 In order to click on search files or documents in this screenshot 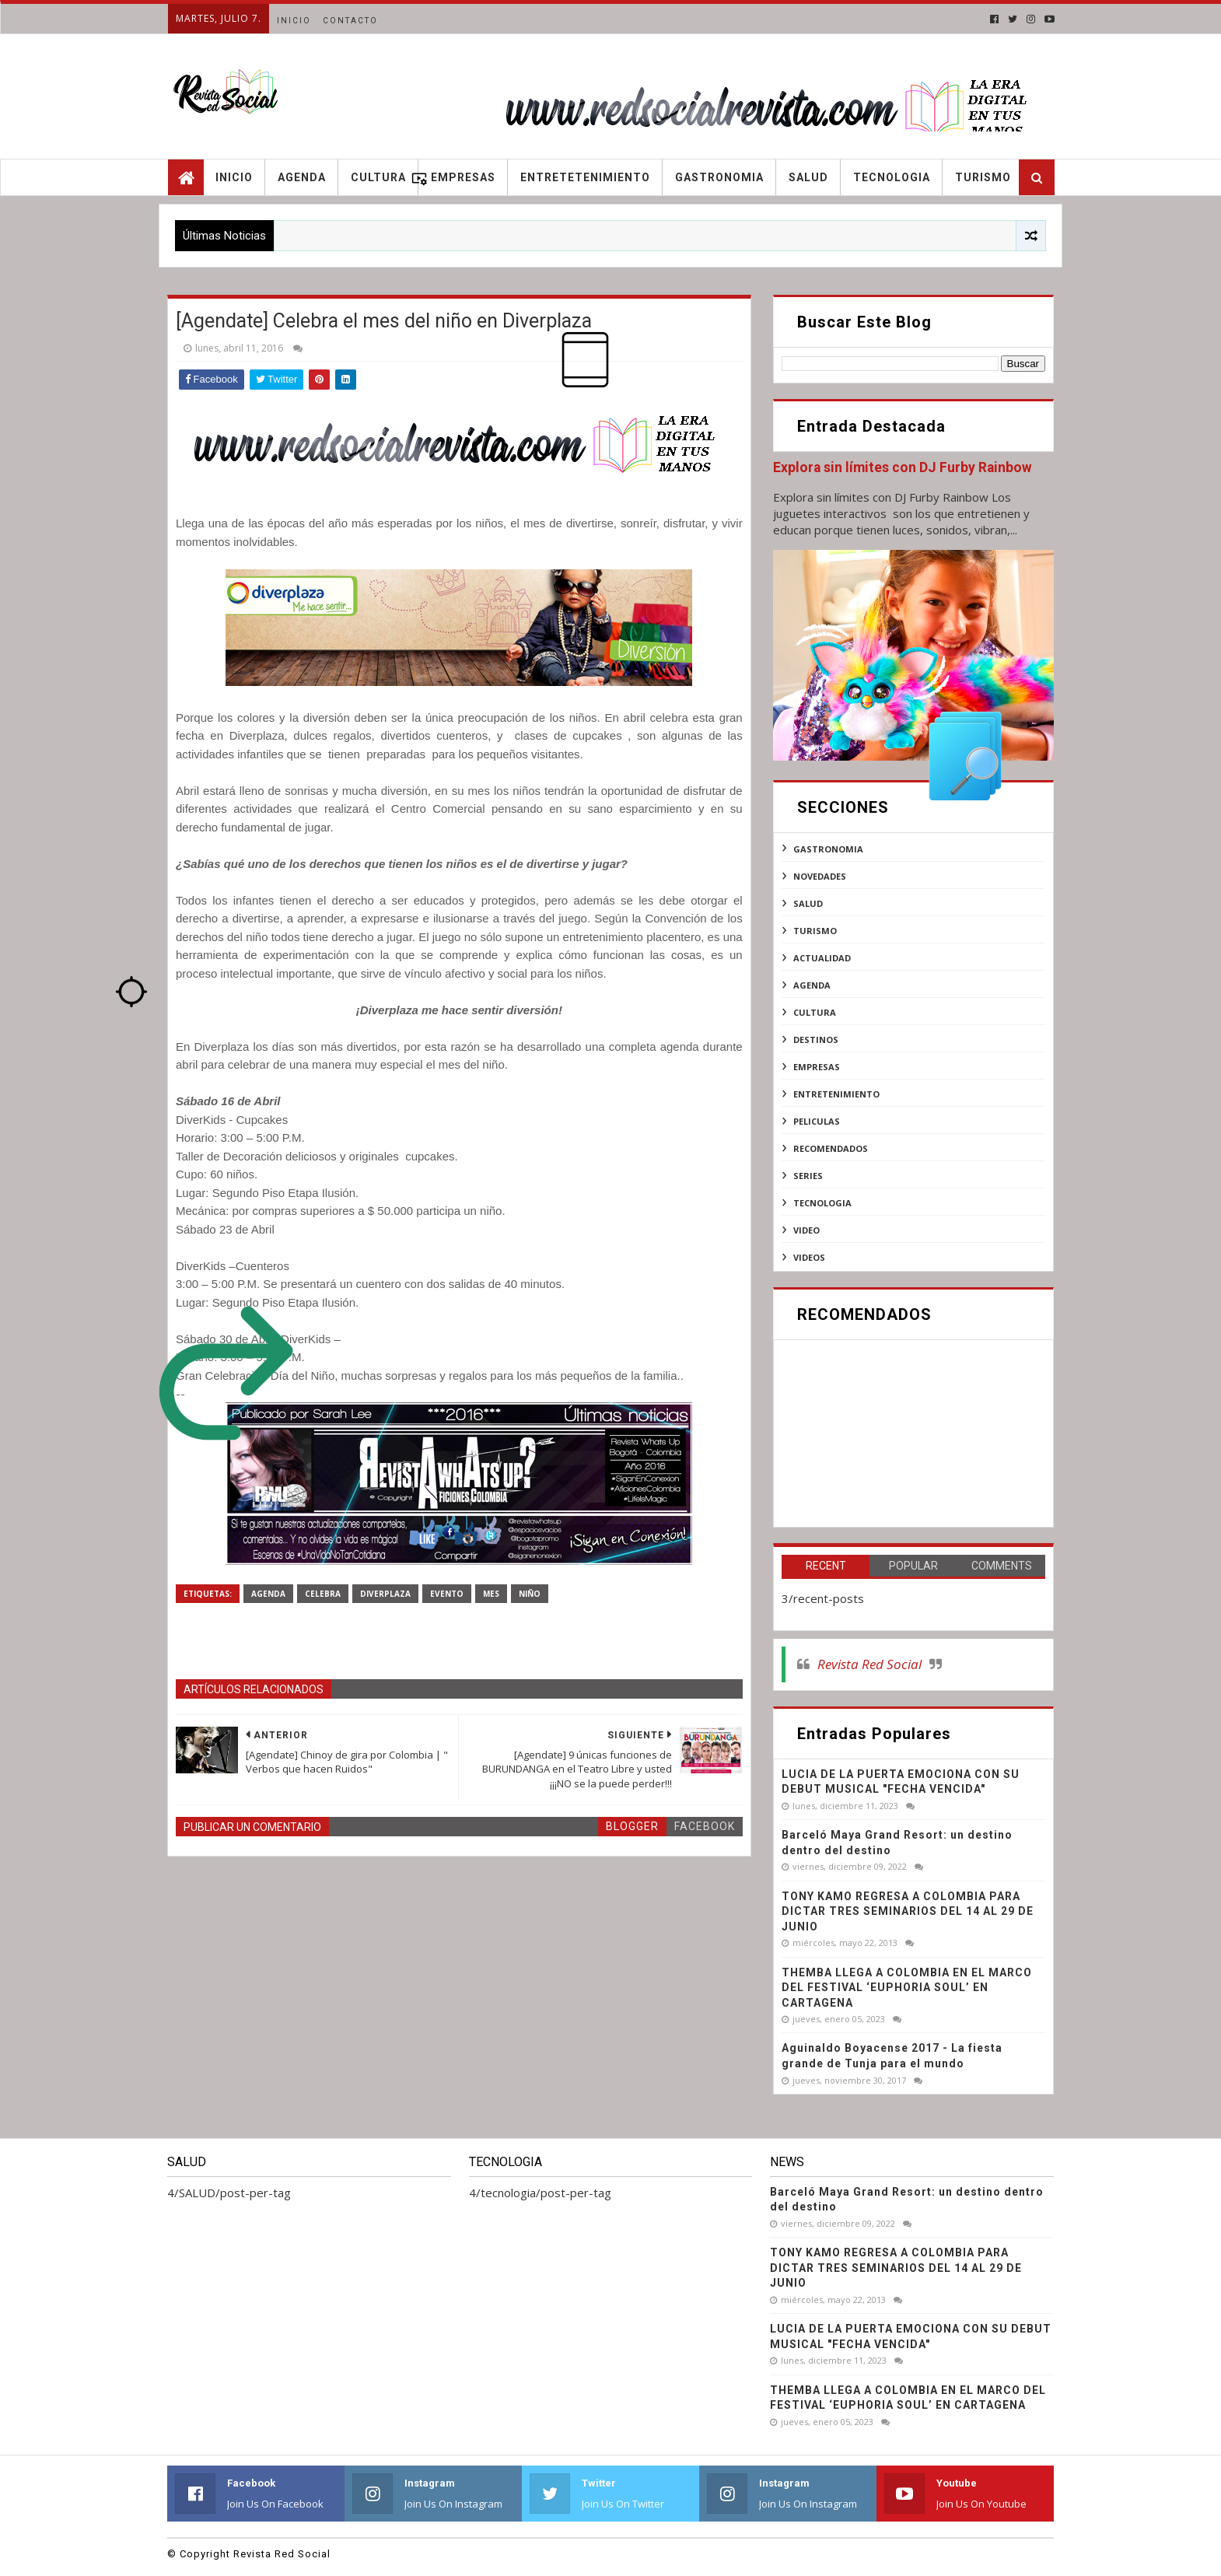, I will do `click(965, 756)`.